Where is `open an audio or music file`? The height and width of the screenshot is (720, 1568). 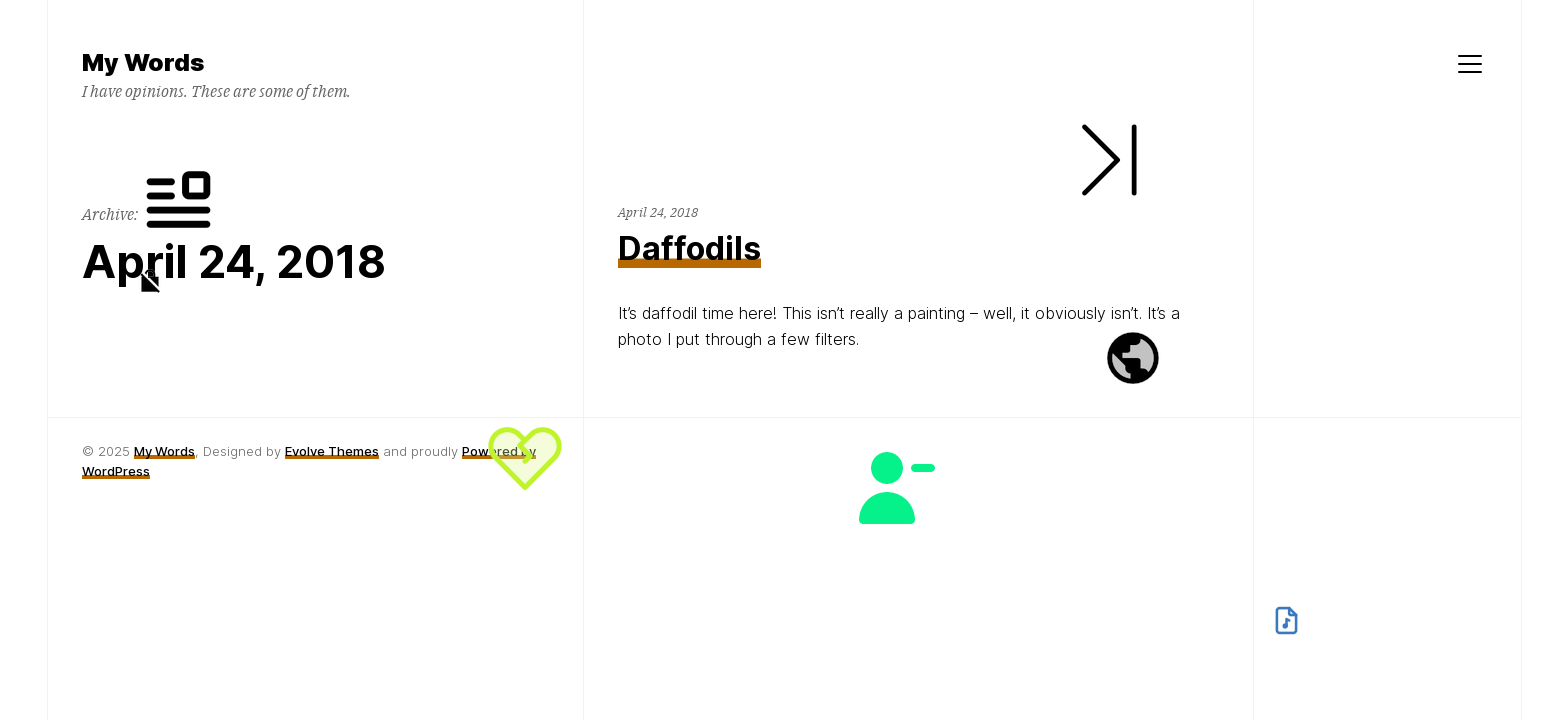 open an audio or music file is located at coordinates (1286, 620).